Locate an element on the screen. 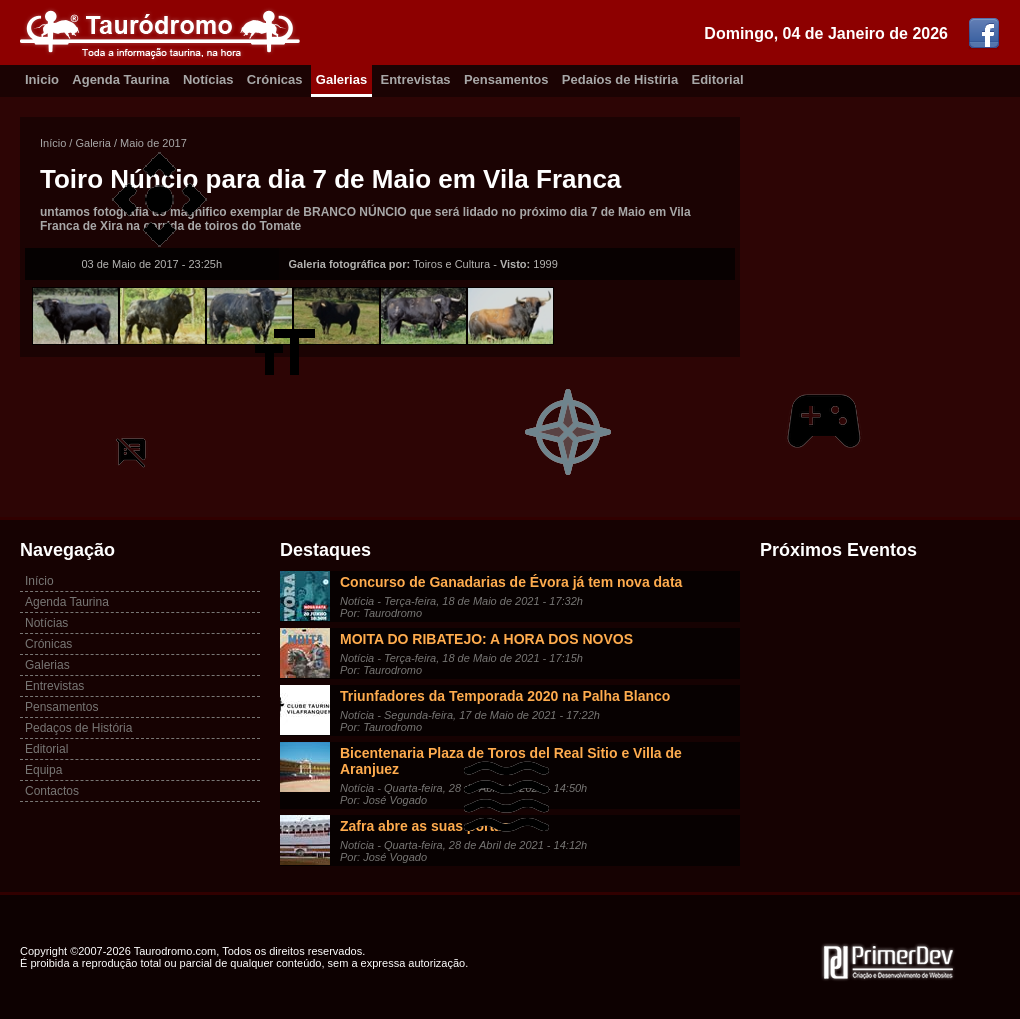 This screenshot has height=1019, width=1020. navigate or view map orientation is located at coordinates (568, 432).